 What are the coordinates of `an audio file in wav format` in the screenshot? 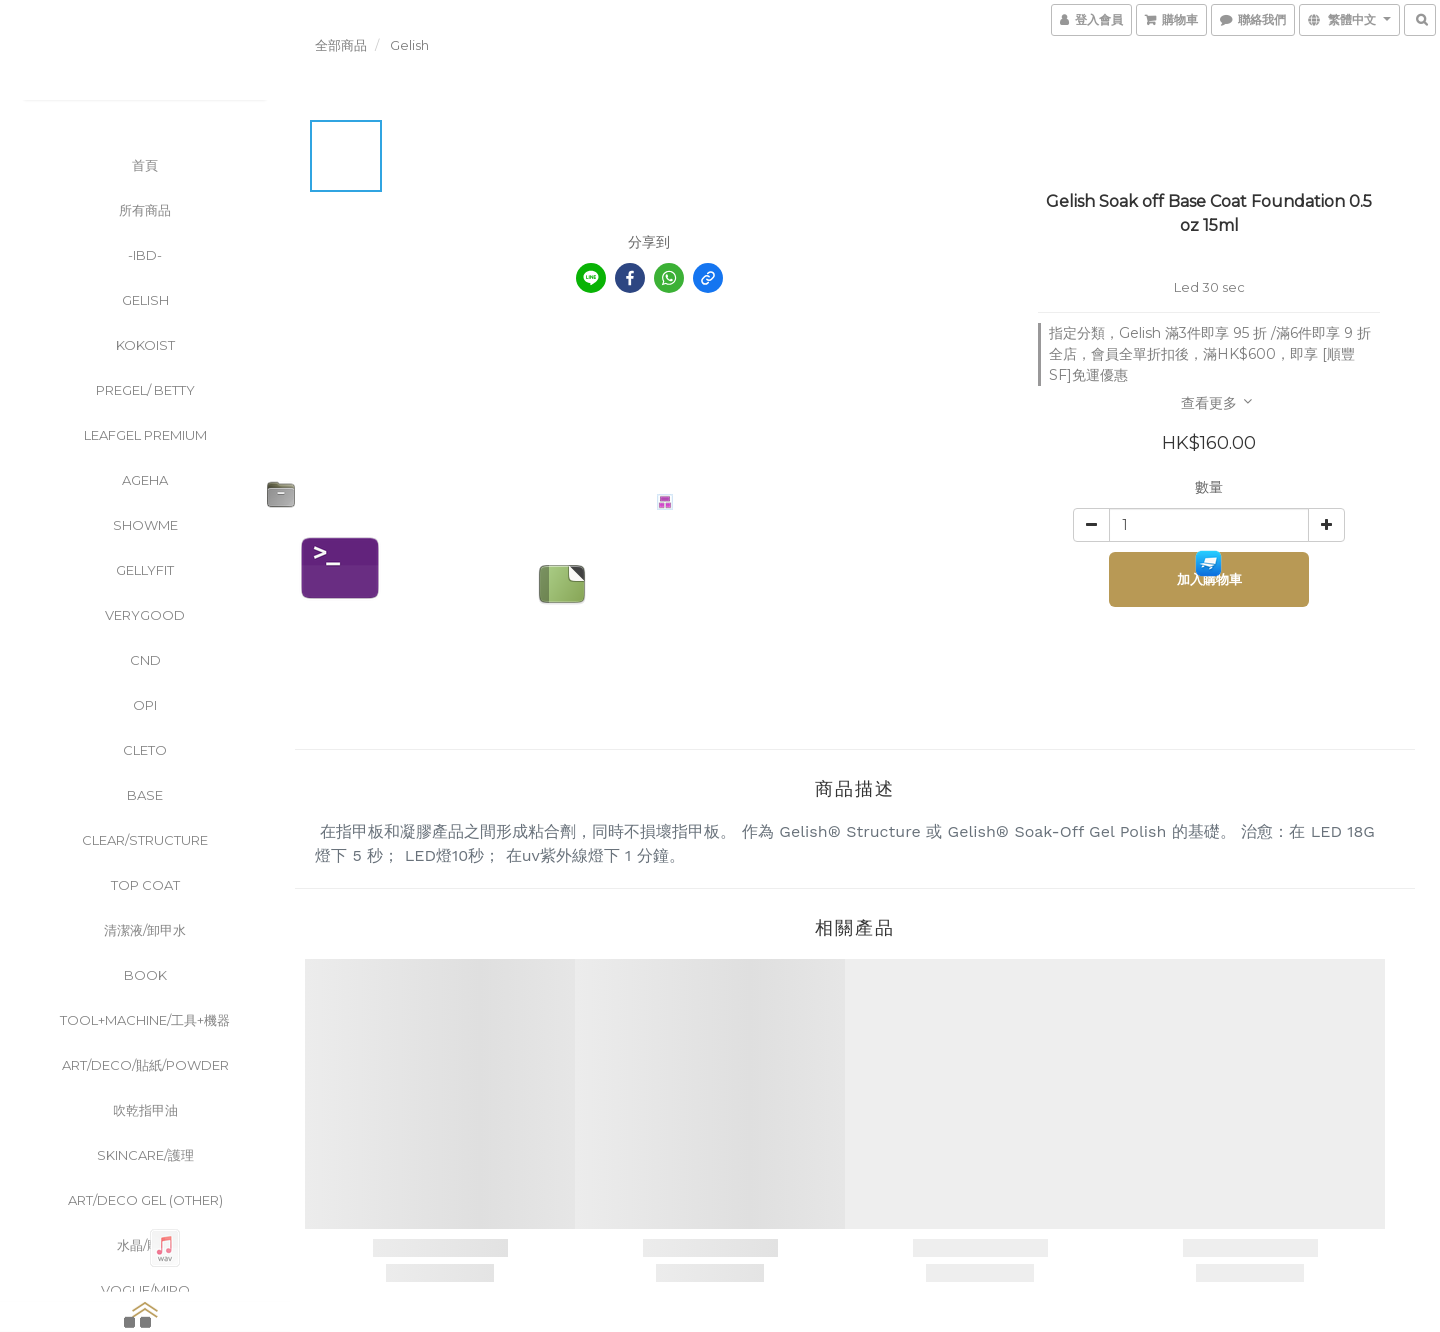 It's located at (165, 1248).